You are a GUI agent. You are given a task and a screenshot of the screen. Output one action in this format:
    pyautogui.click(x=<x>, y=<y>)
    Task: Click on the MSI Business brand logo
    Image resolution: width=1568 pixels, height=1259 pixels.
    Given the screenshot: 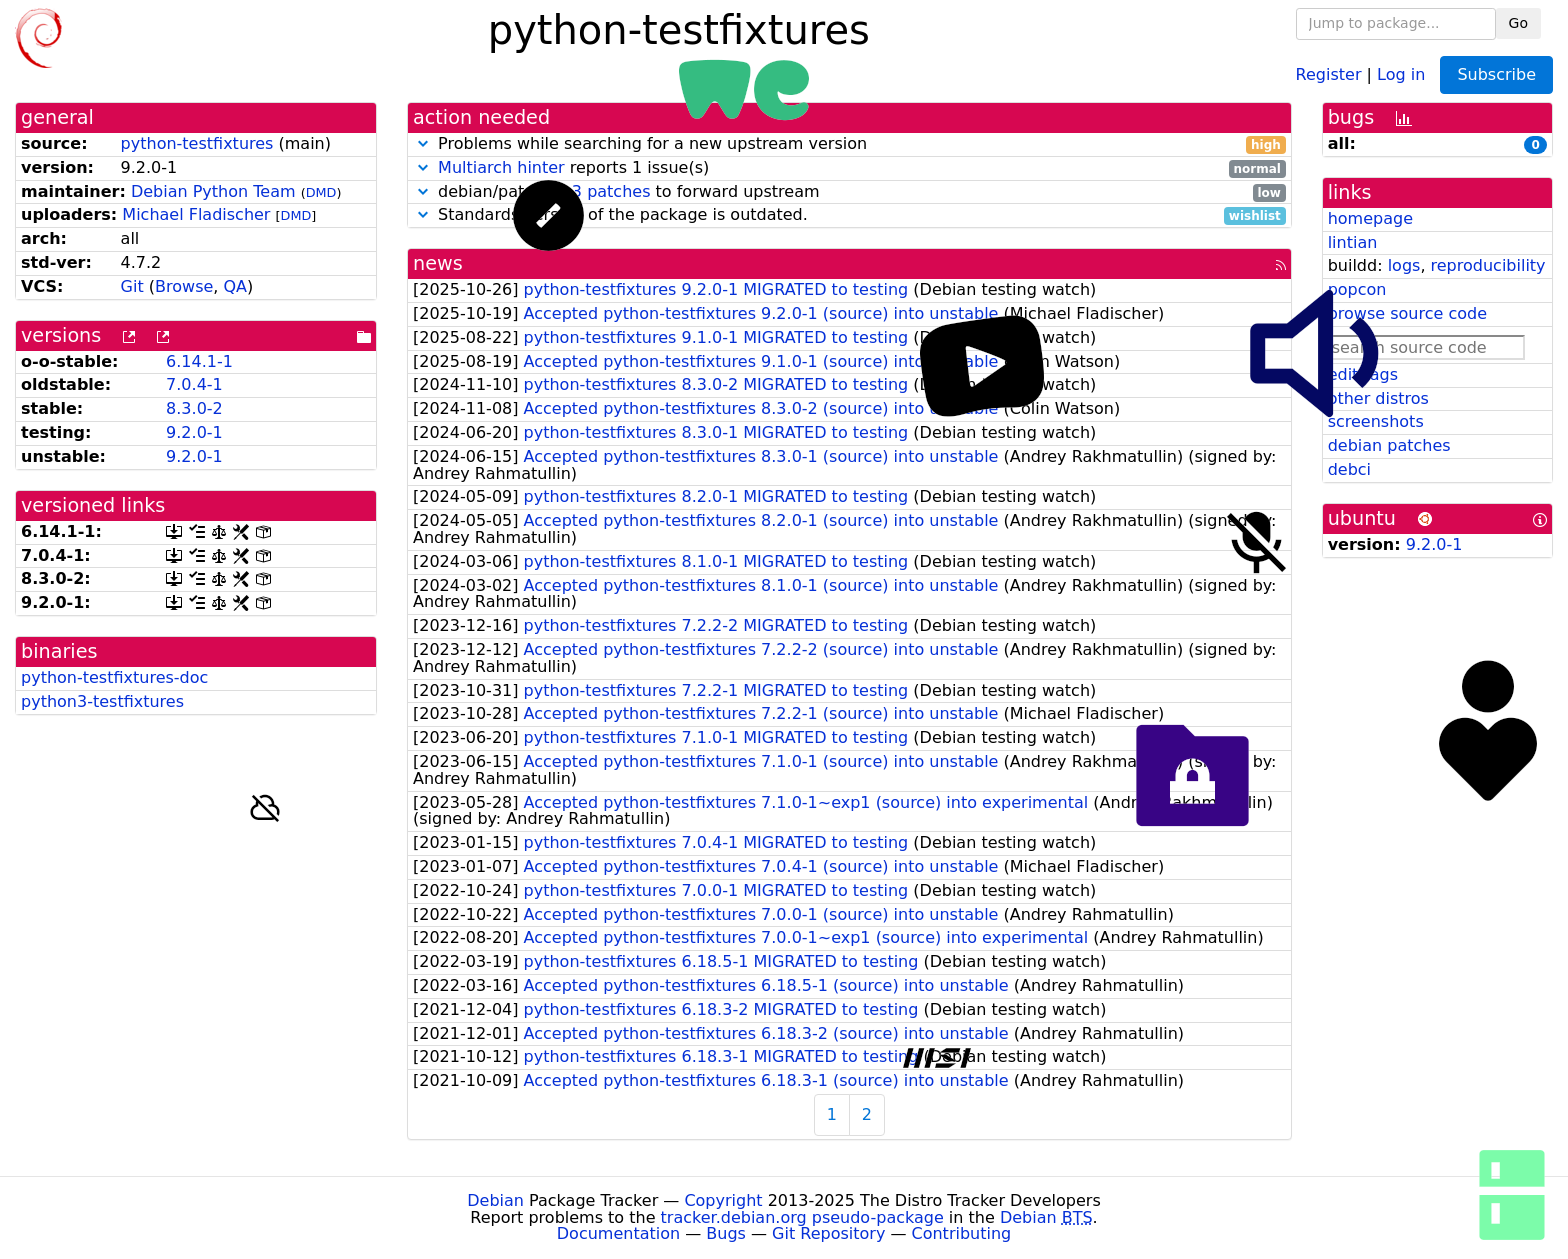 What is the action you would take?
    pyautogui.click(x=937, y=1058)
    